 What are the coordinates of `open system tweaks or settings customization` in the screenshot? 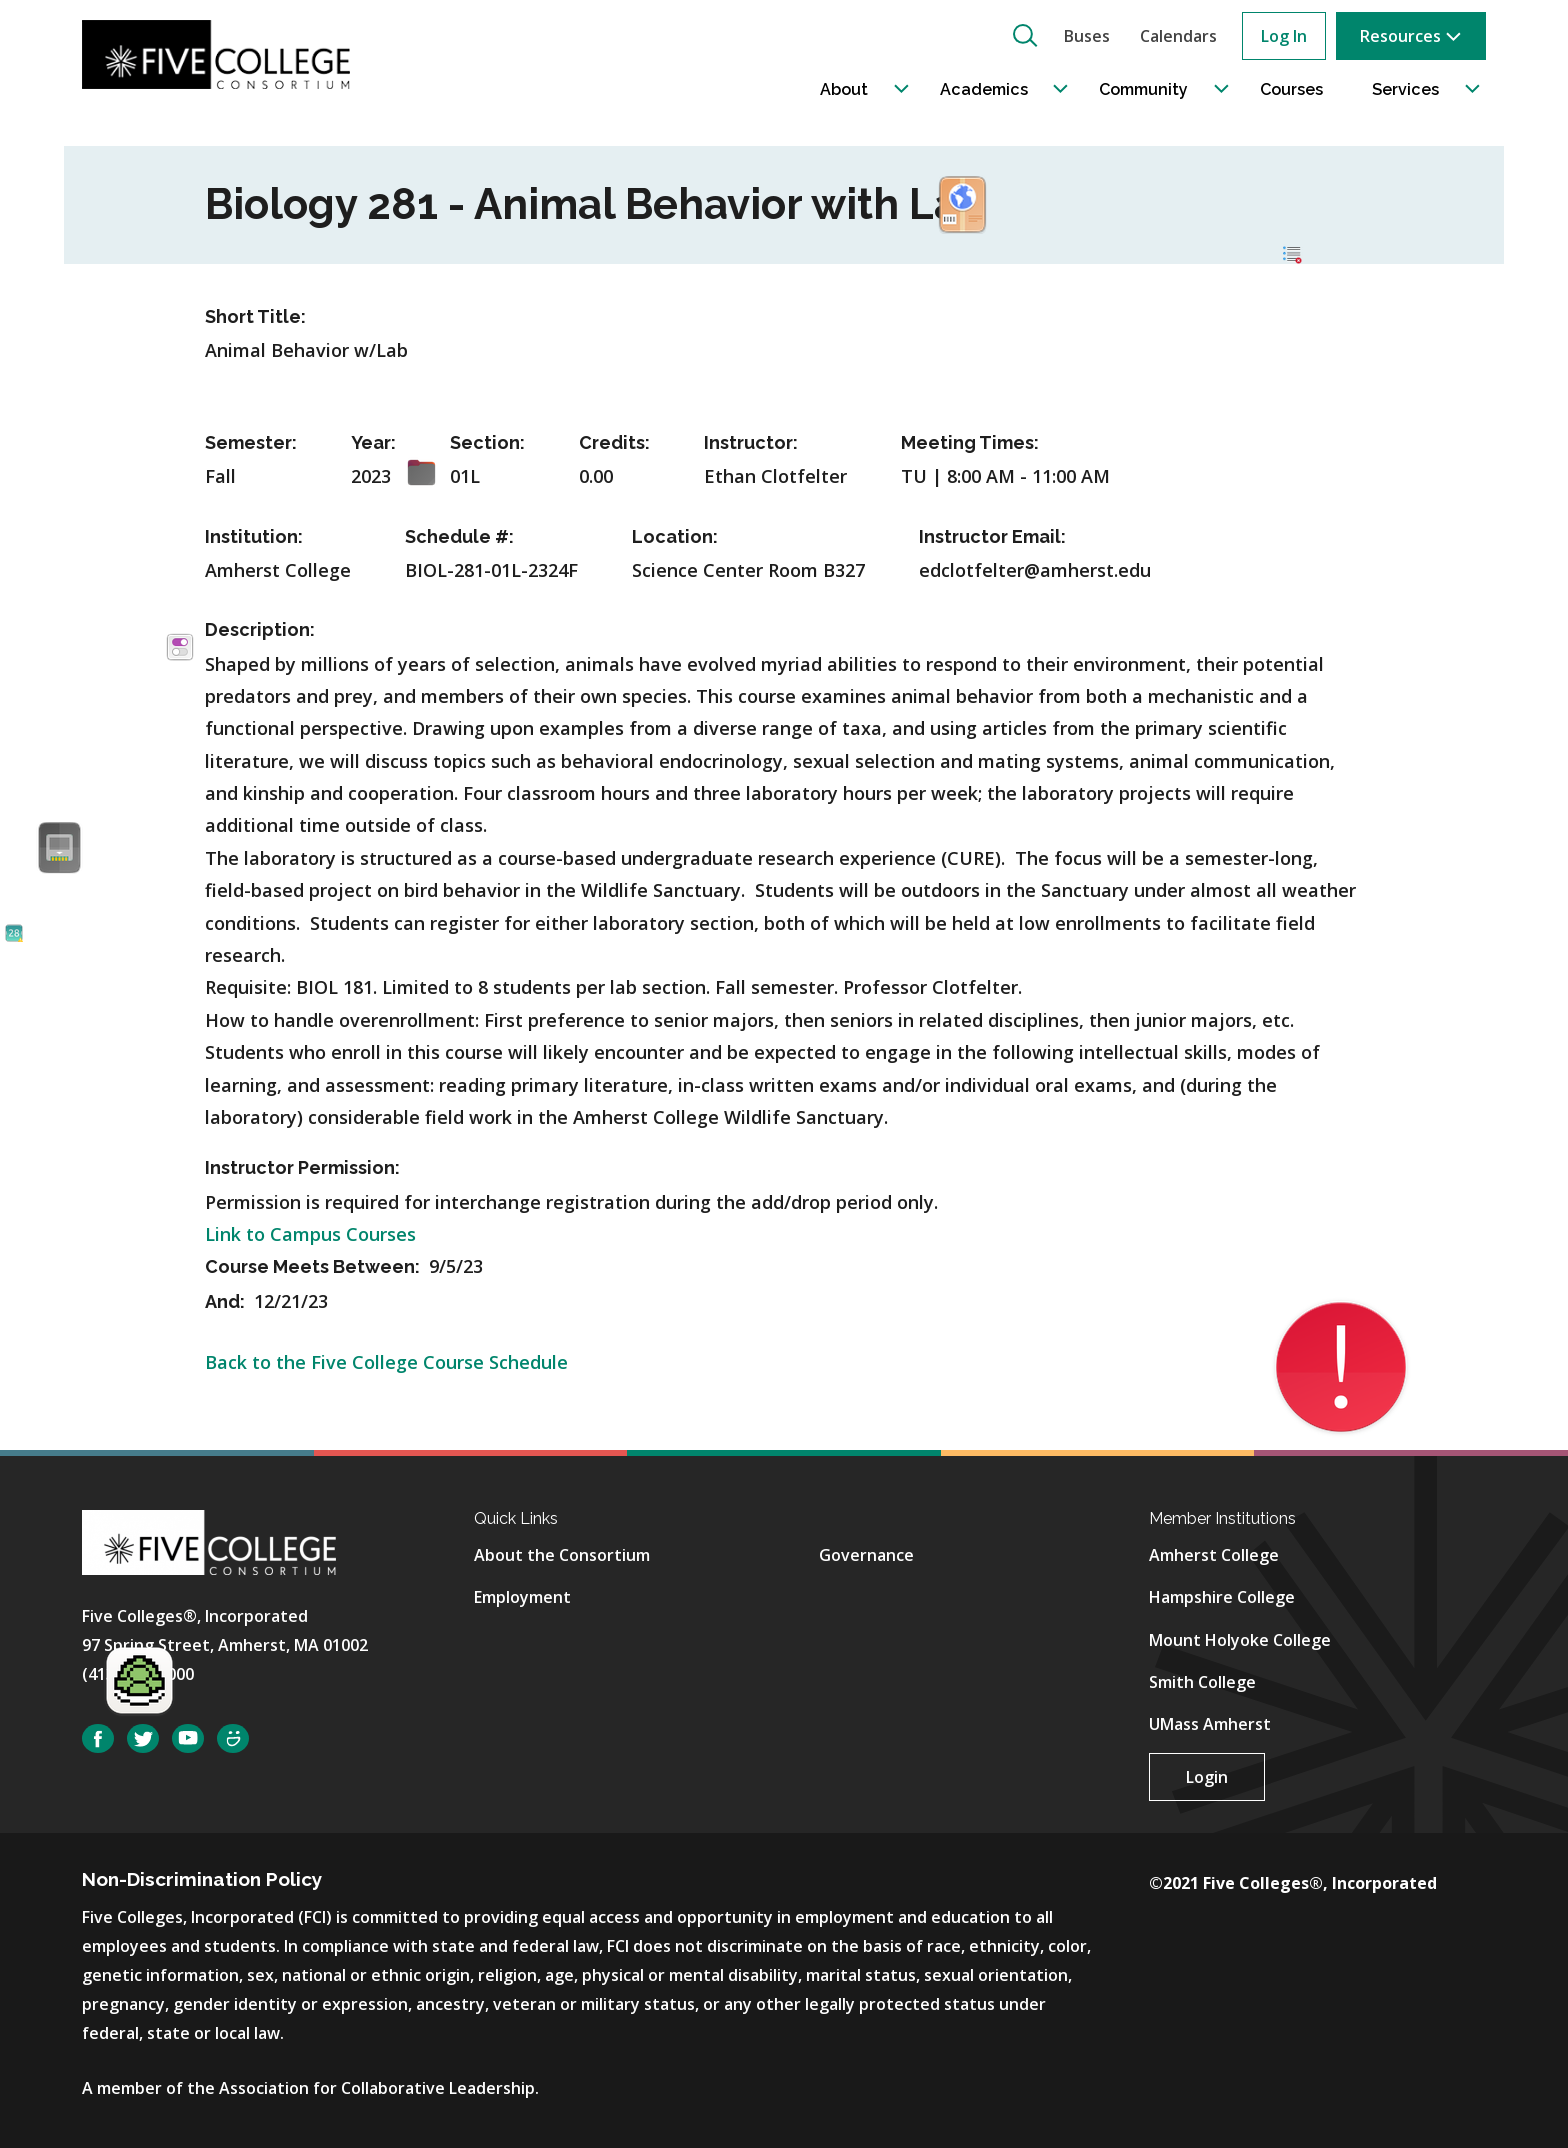 It's located at (180, 647).